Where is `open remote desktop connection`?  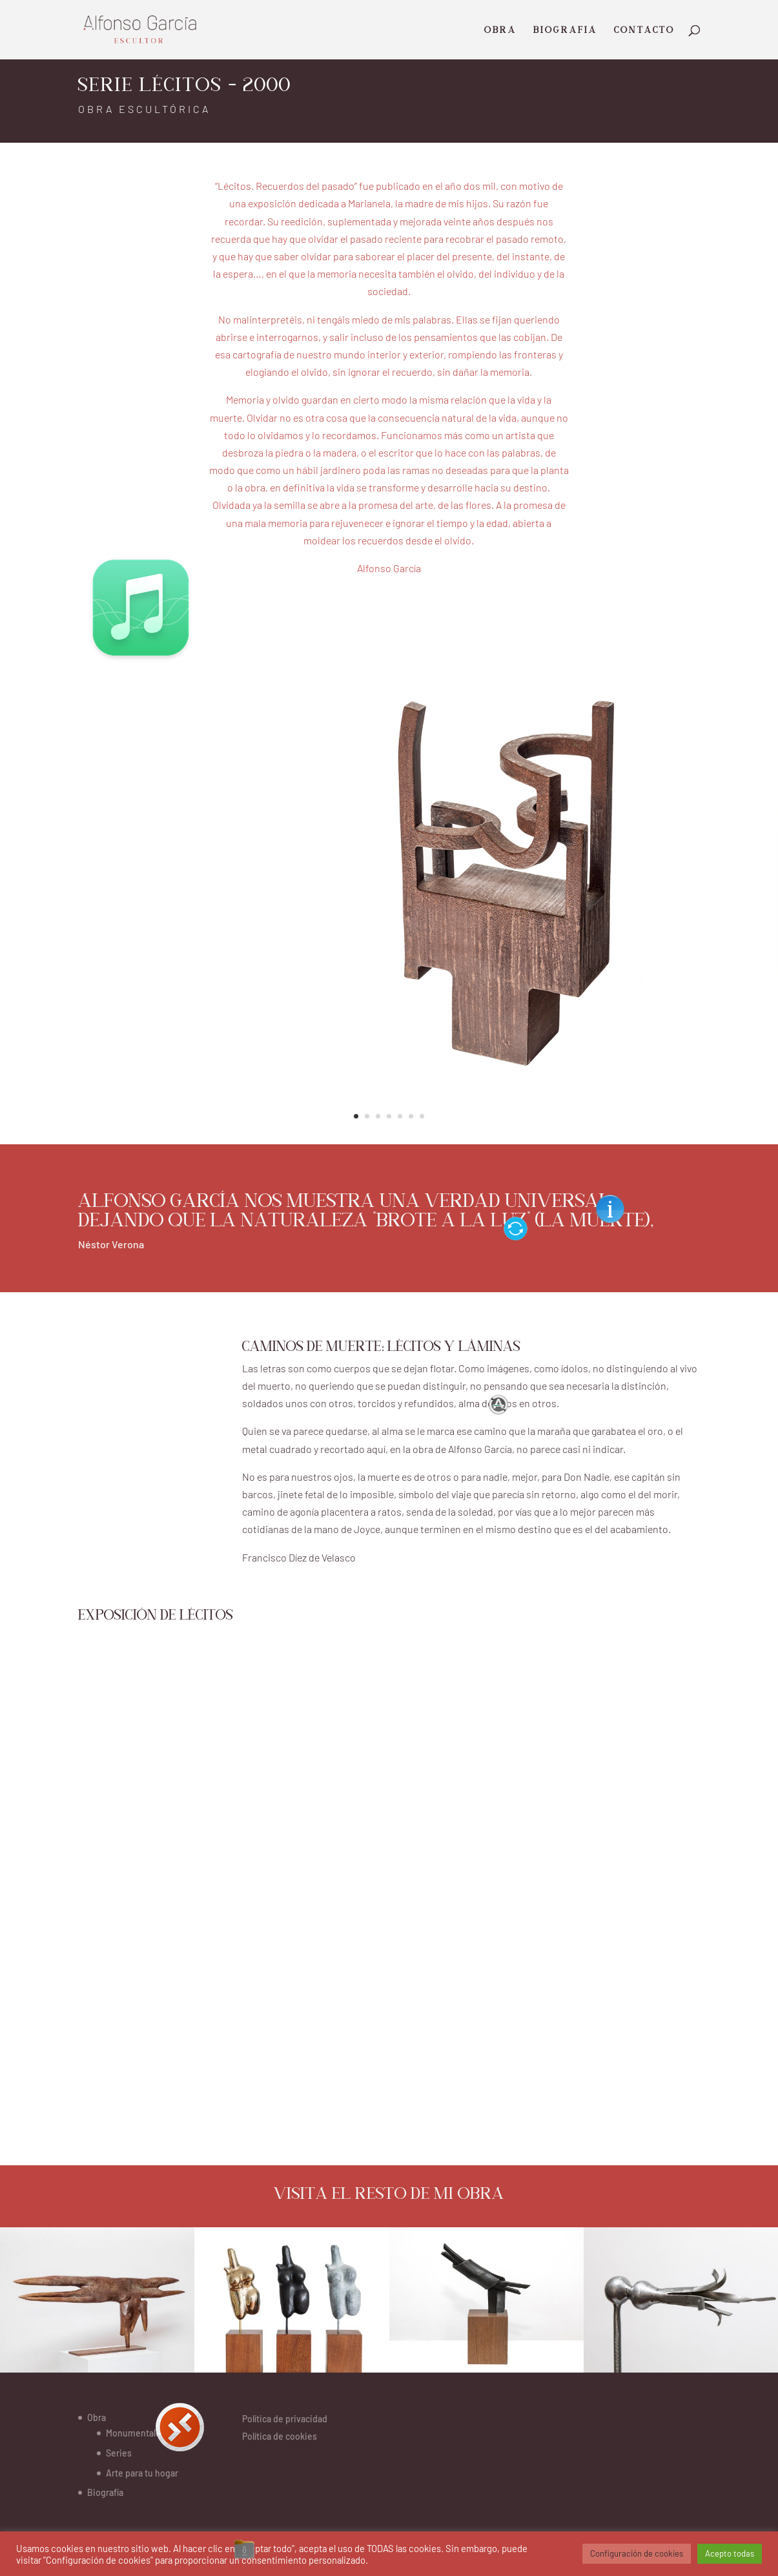
open remote desktop connection is located at coordinates (179, 2427).